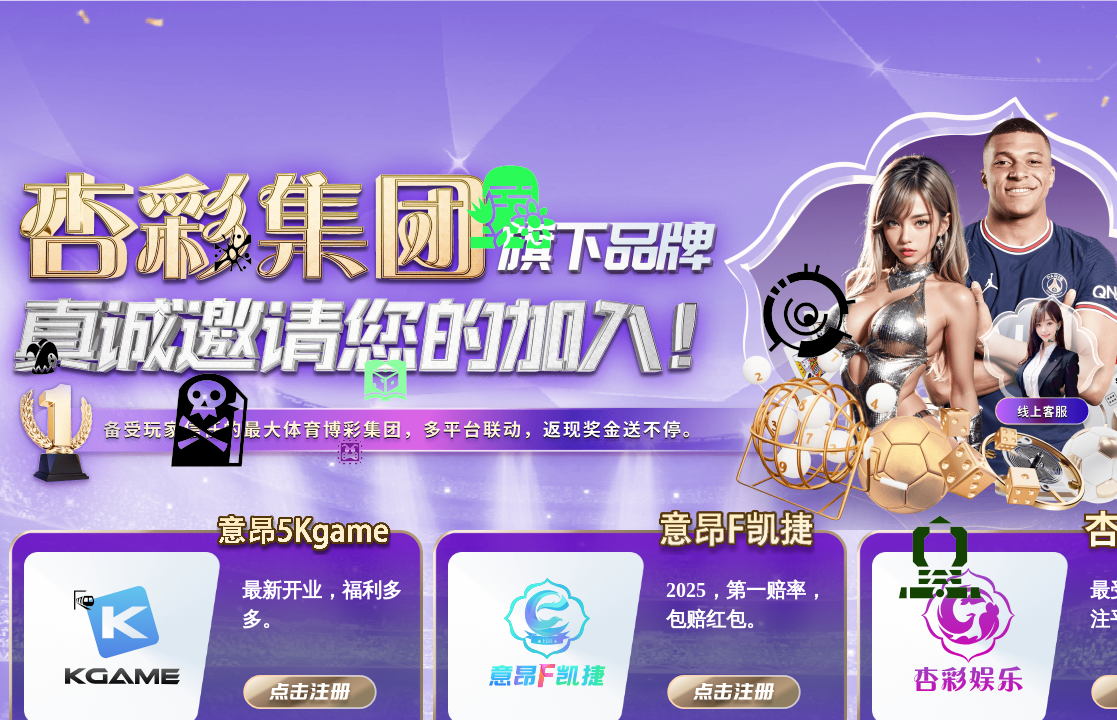 The height and width of the screenshot is (720, 1117). What do you see at coordinates (350, 452) in the screenshot?
I see `thwomp enemy character from super mario games` at bounding box center [350, 452].